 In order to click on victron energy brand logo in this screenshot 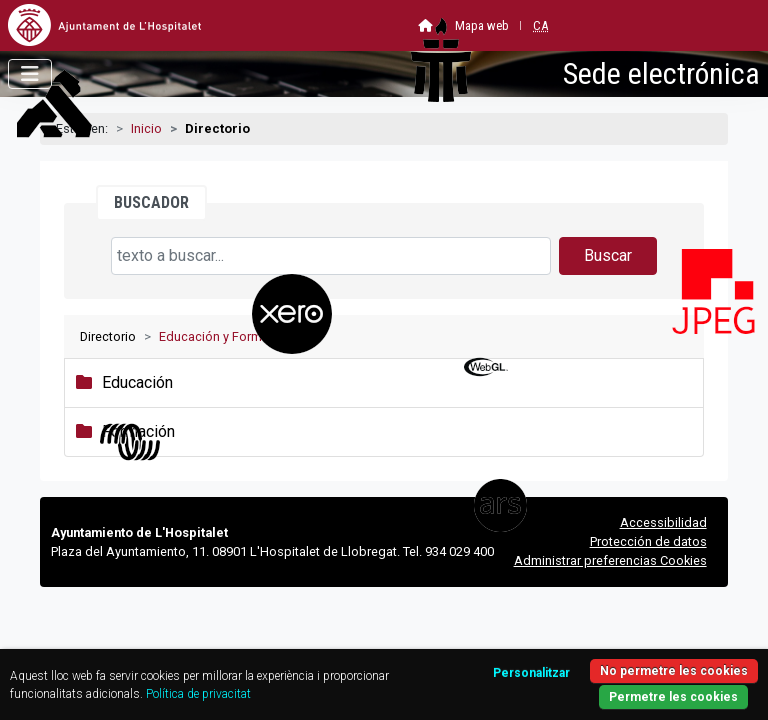, I will do `click(130, 442)`.